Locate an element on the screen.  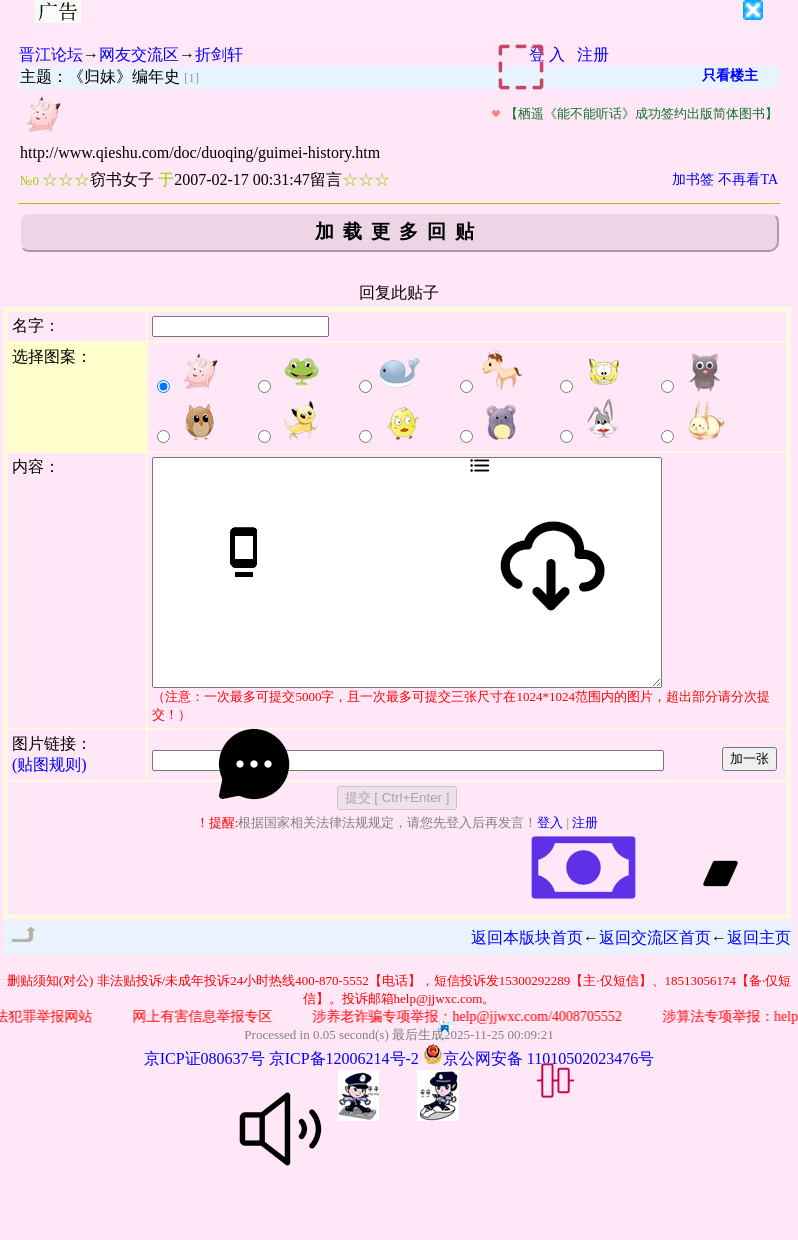
view items in a list format is located at coordinates (479, 465).